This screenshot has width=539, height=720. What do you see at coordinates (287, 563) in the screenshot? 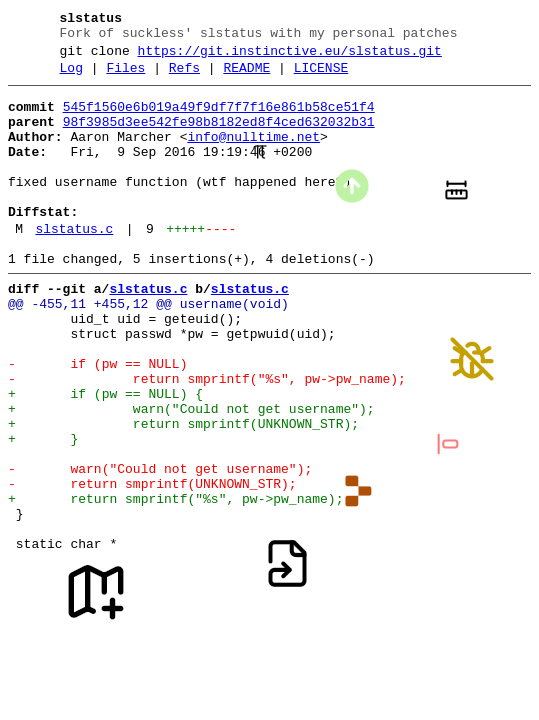
I see `create a symbolic link to this file` at bounding box center [287, 563].